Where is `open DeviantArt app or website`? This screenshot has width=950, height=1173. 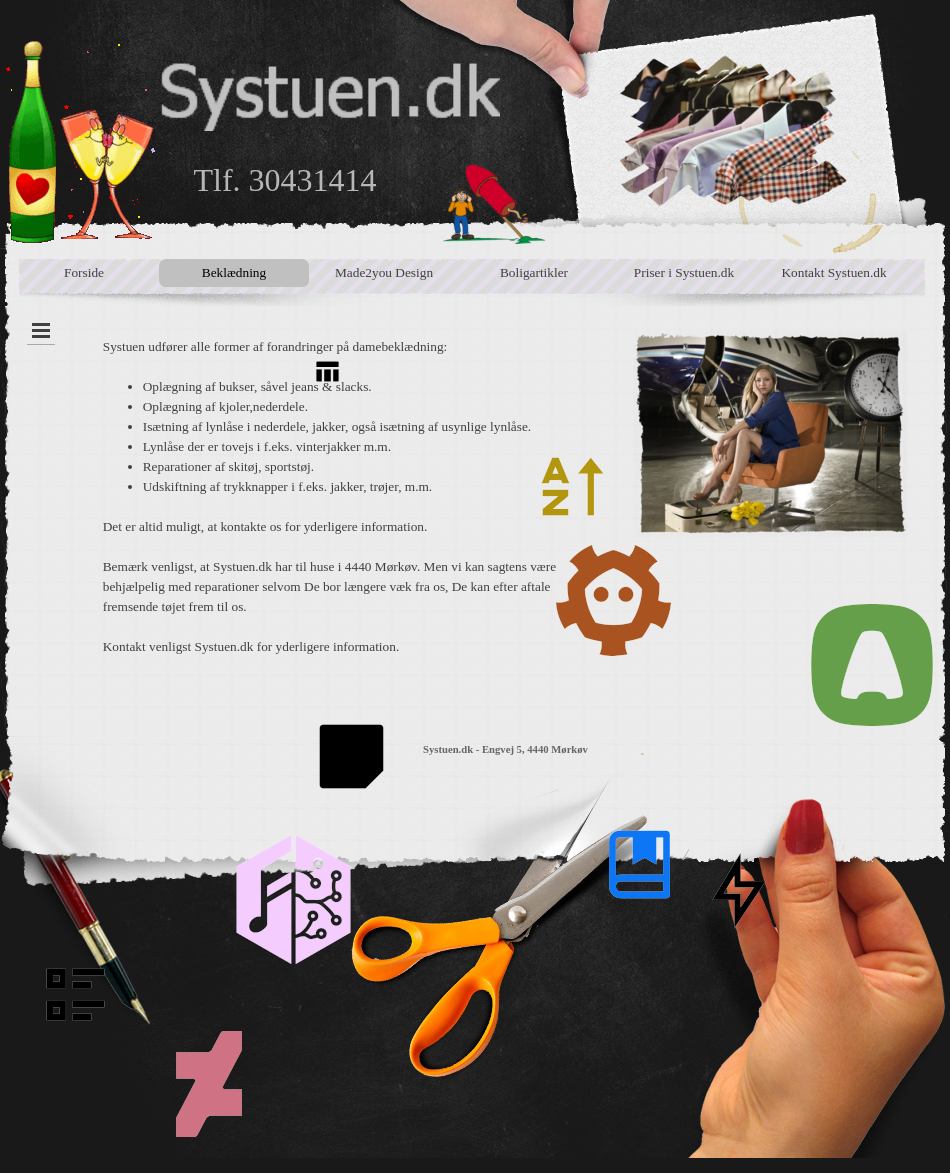 open DeviantArt app or website is located at coordinates (209, 1084).